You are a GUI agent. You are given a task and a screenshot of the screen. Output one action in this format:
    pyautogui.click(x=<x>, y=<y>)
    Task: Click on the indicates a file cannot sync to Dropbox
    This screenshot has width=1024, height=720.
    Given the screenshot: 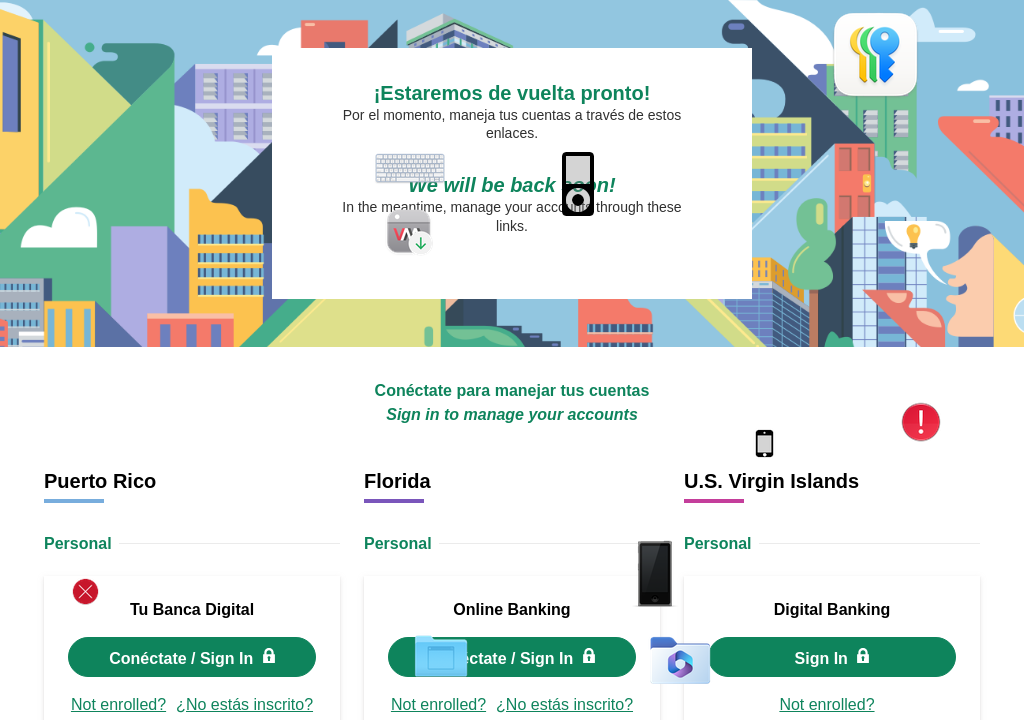 What is the action you would take?
    pyautogui.click(x=85, y=591)
    